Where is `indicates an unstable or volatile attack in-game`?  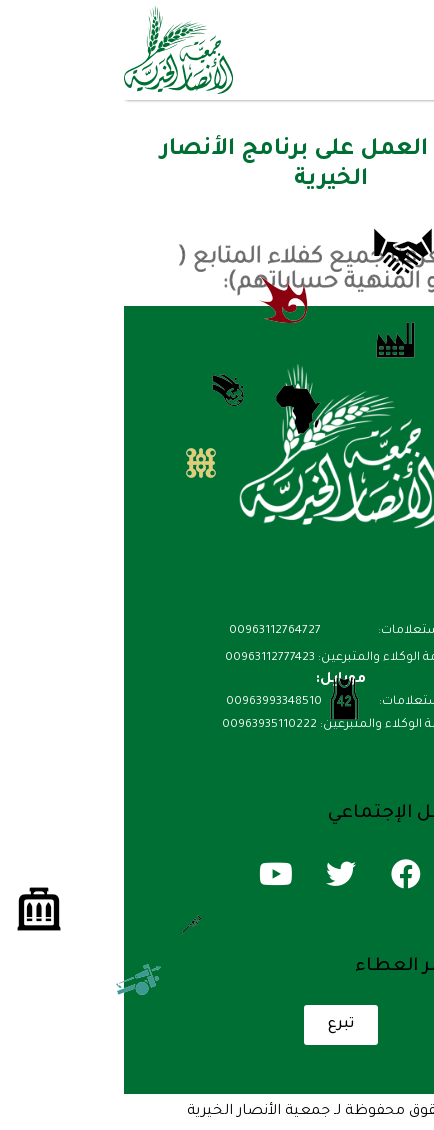 indicates an unstable or volatile attack in-game is located at coordinates (228, 390).